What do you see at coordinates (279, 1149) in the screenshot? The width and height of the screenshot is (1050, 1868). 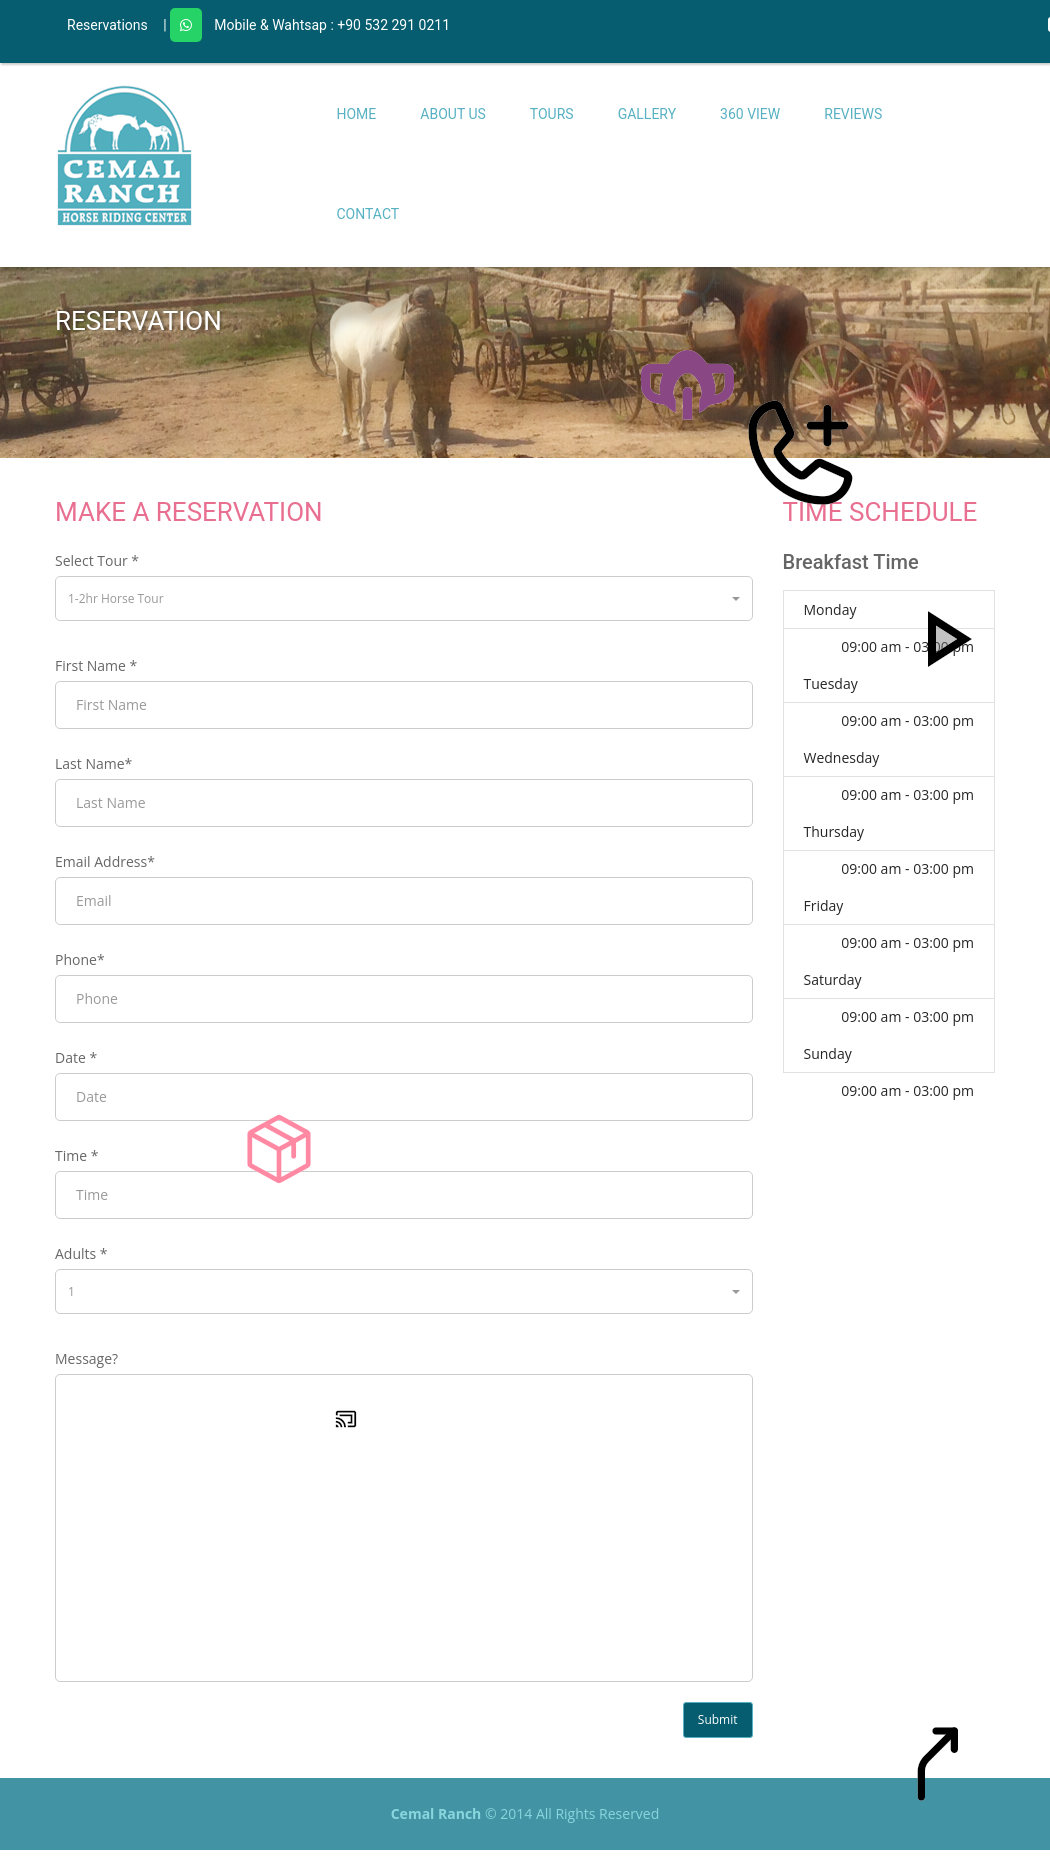 I see `view order or shipment details` at bounding box center [279, 1149].